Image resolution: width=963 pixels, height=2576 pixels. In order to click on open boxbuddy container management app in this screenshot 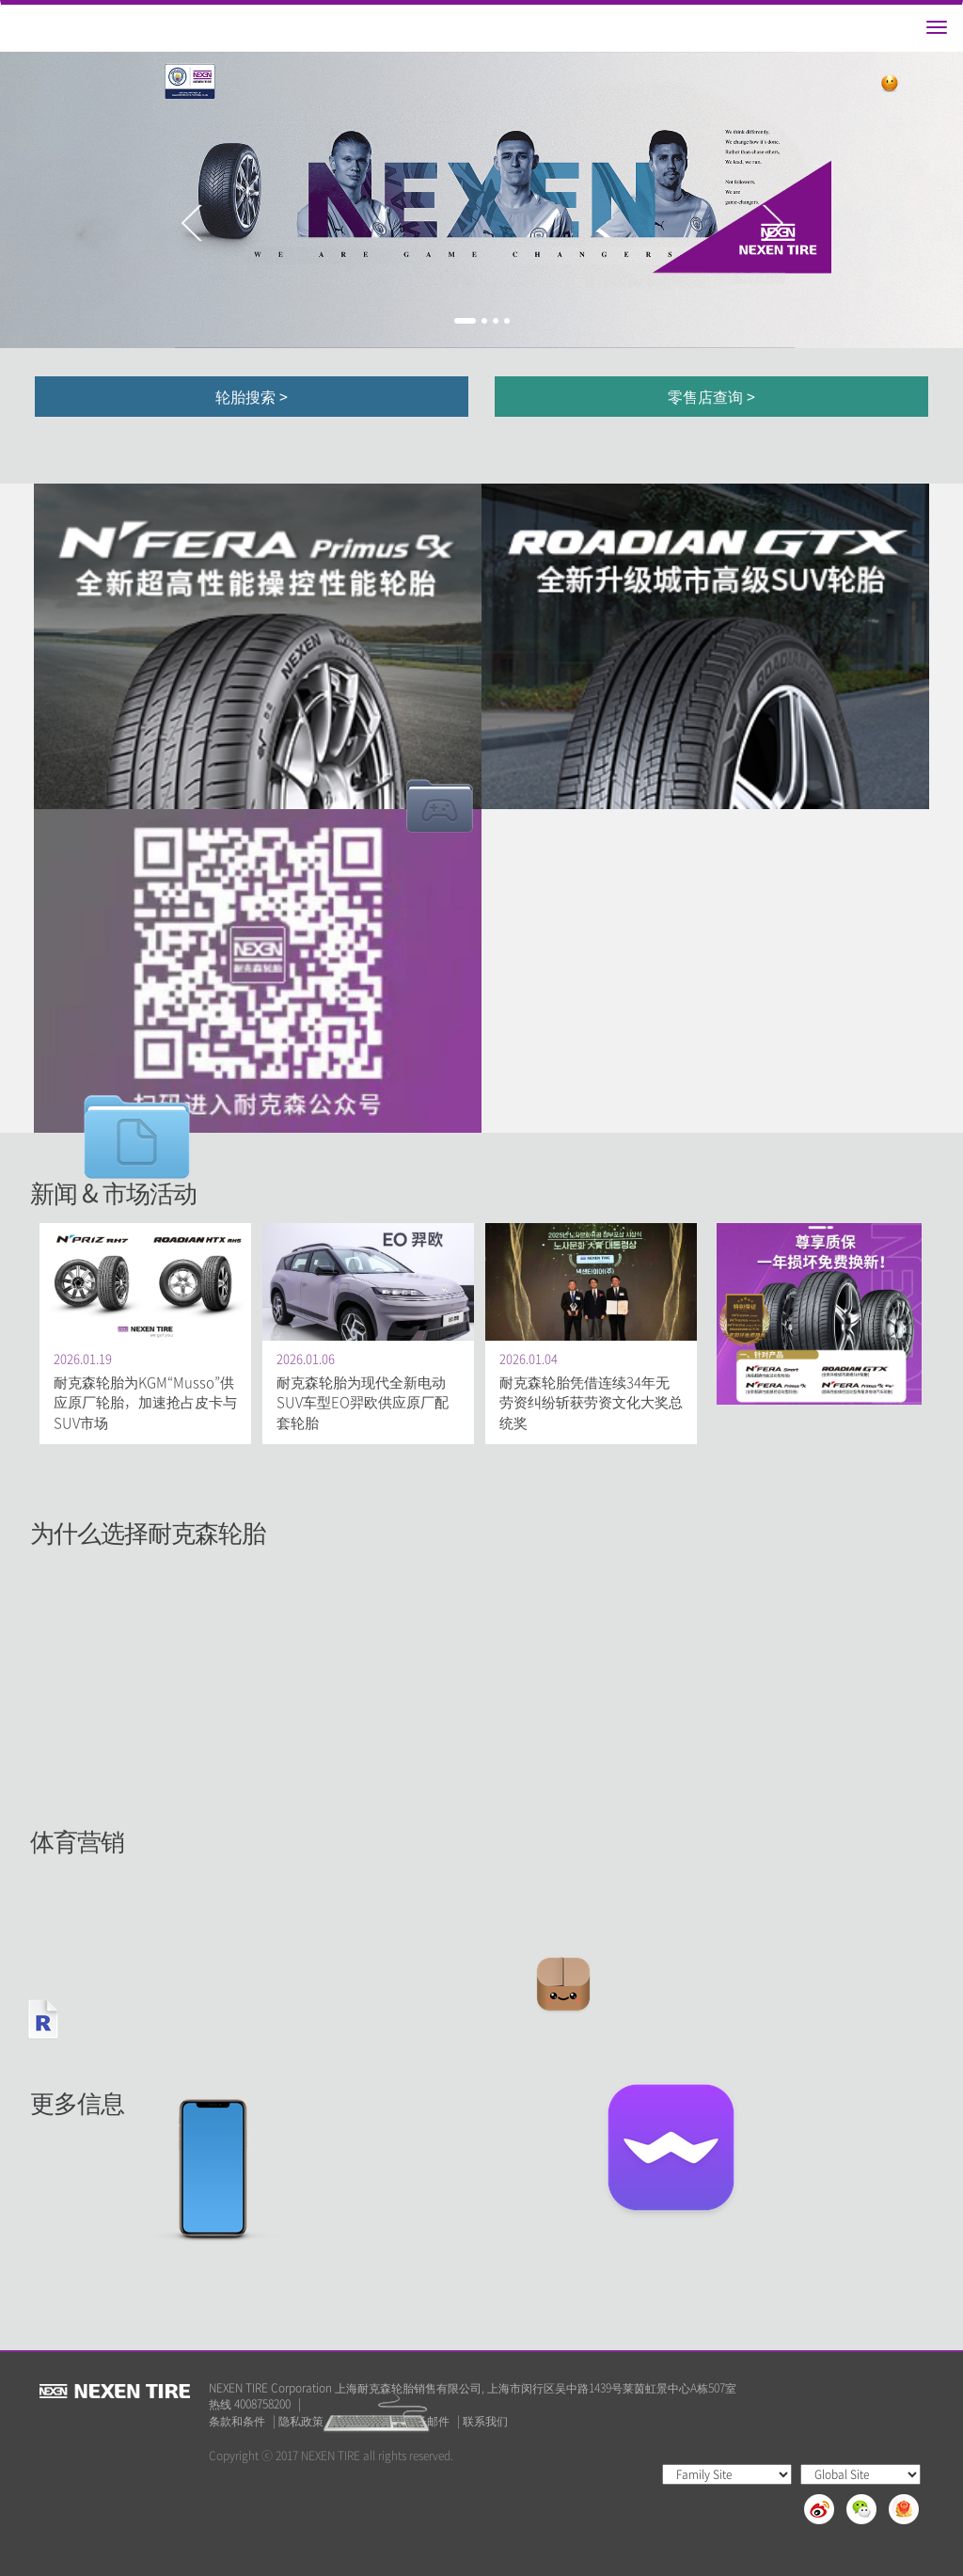, I will do `click(563, 1984)`.